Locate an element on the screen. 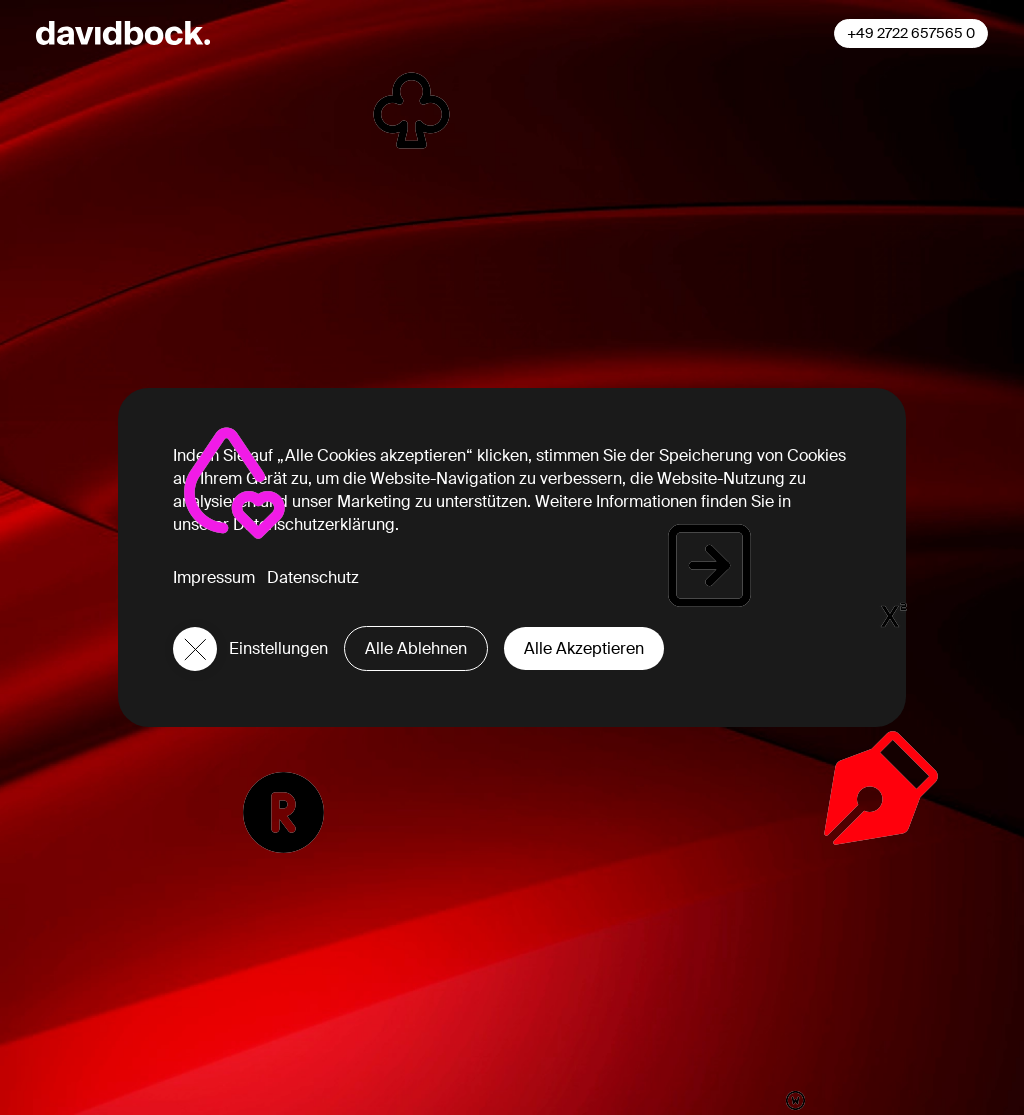  access drawing or illustration tools is located at coordinates (874, 795).